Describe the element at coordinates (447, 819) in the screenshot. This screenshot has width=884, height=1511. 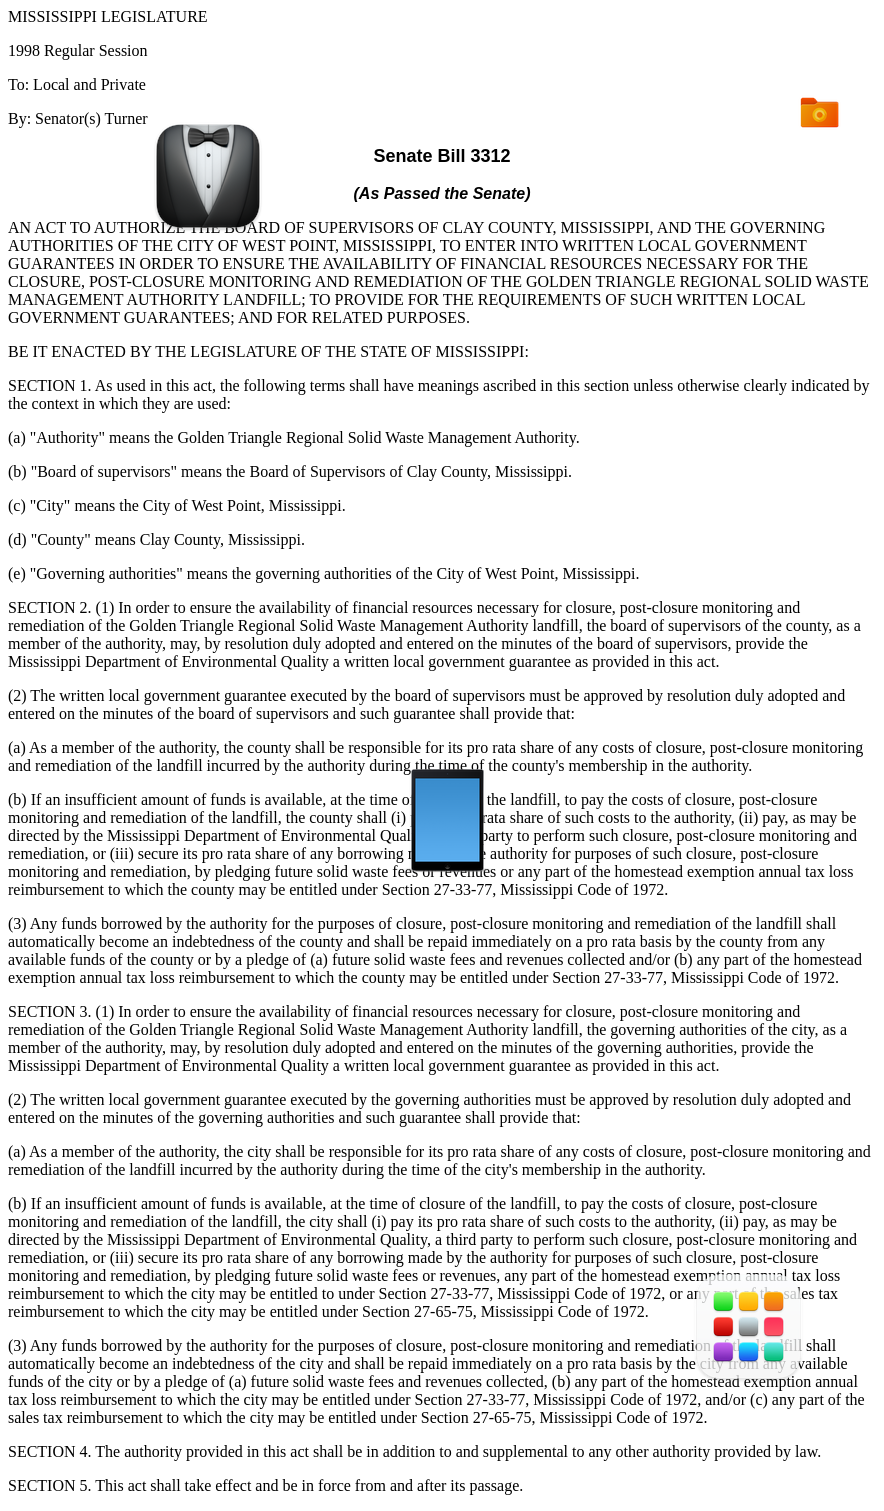
I see `iPad Air device in connected devices list` at that location.